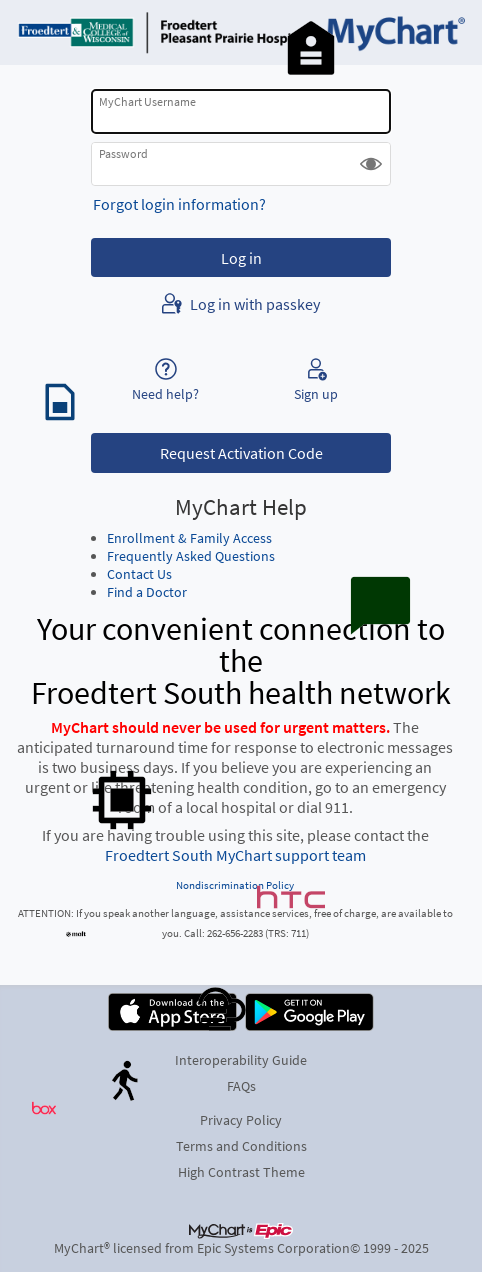  What do you see at coordinates (122, 800) in the screenshot?
I see `view CPU or processor information` at bounding box center [122, 800].